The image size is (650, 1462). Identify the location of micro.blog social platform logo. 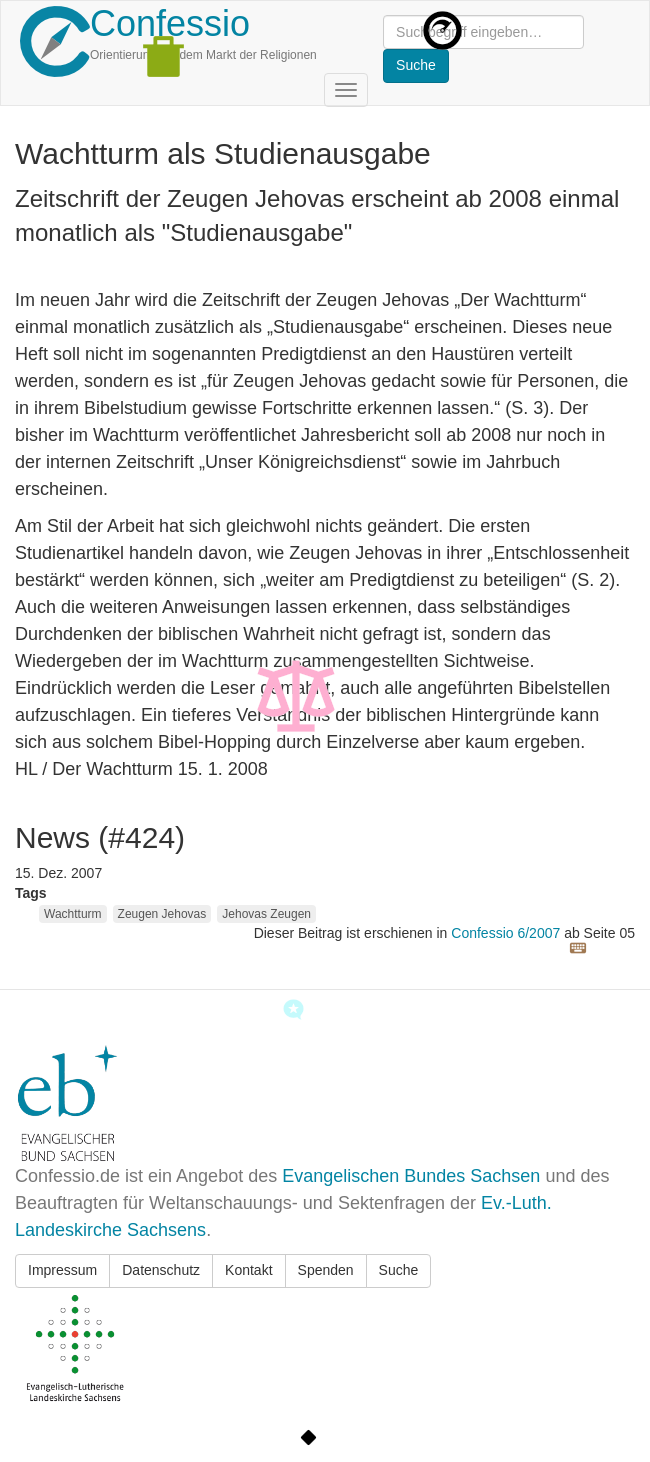
(293, 1009).